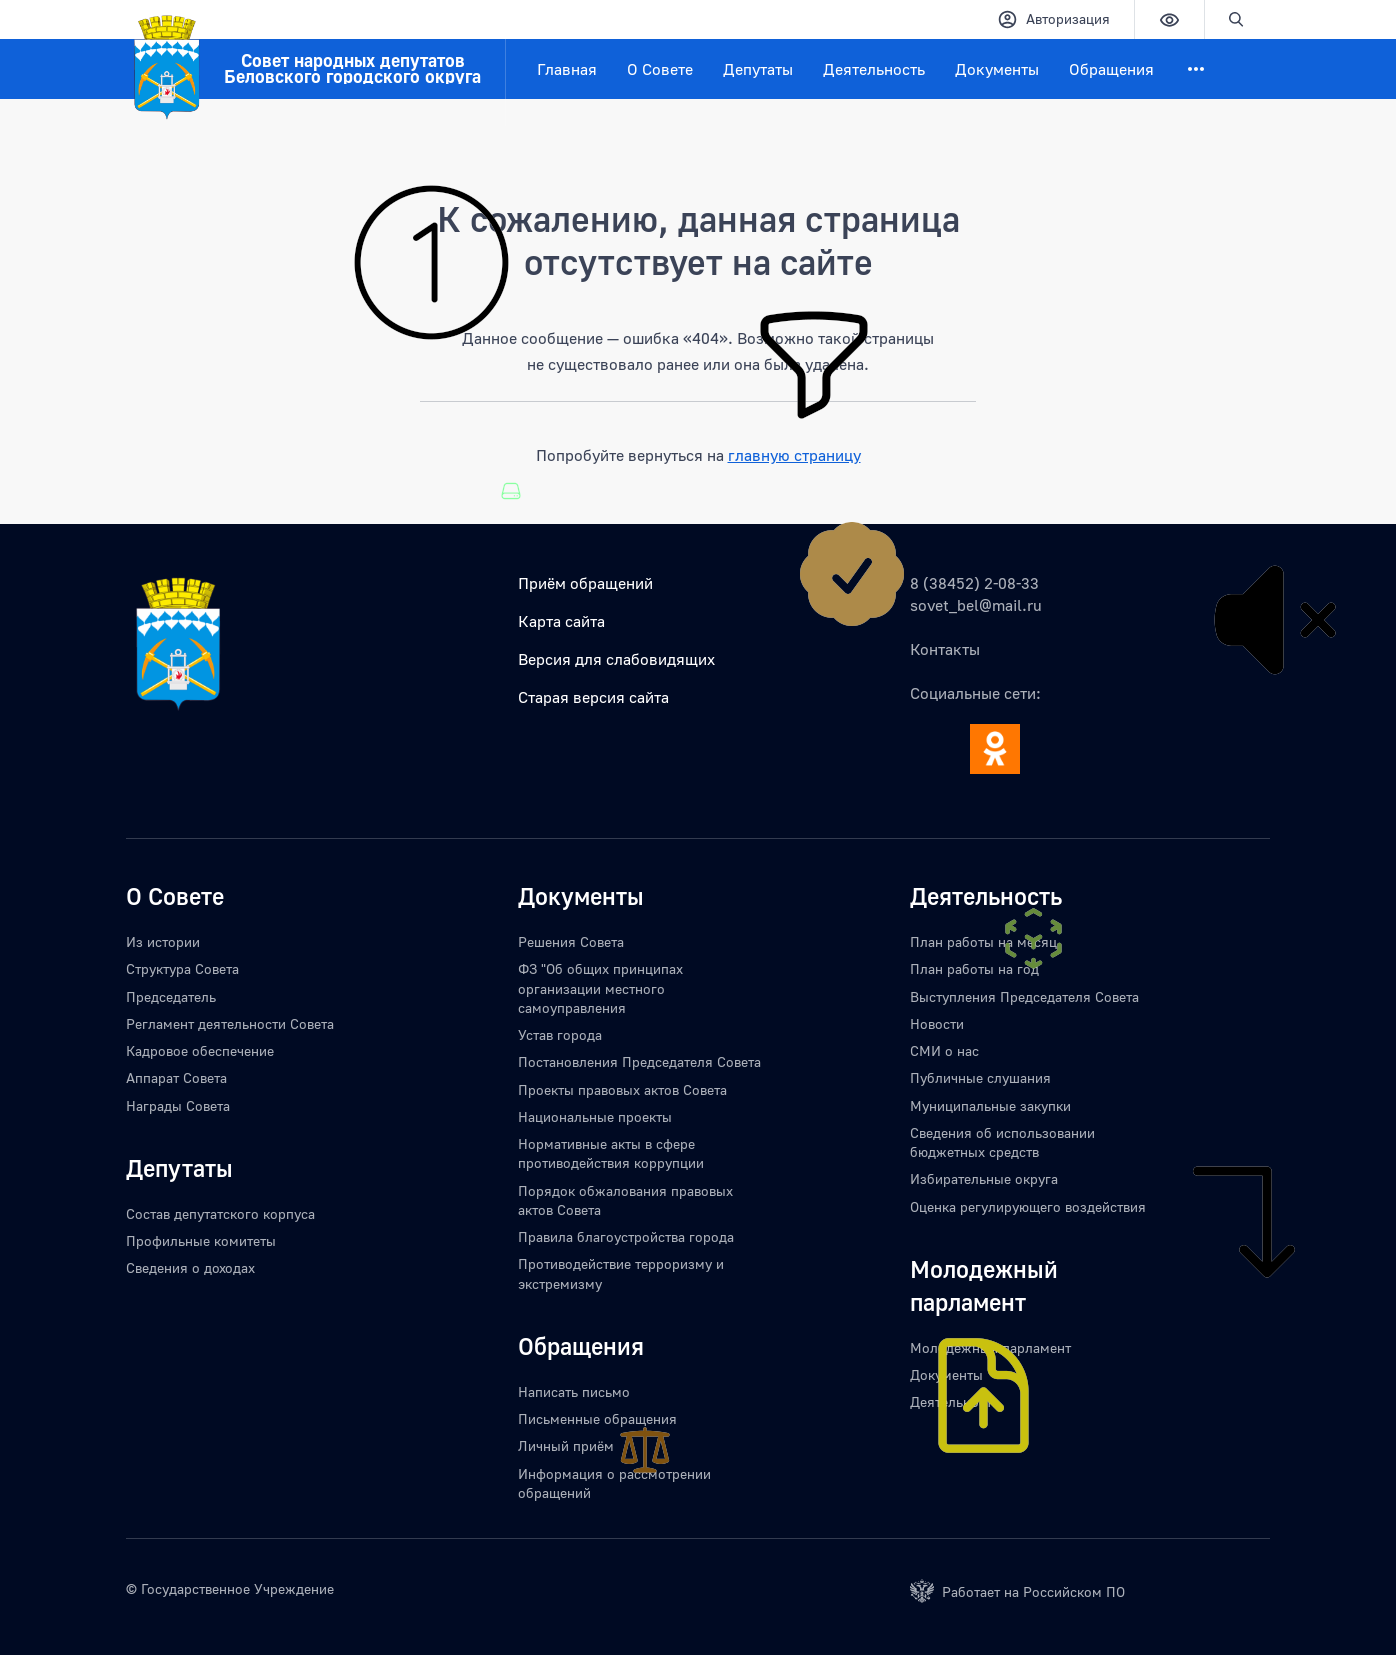 The width and height of the screenshot is (1396, 1655). I want to click on filter or sort content, so click(814, 365).